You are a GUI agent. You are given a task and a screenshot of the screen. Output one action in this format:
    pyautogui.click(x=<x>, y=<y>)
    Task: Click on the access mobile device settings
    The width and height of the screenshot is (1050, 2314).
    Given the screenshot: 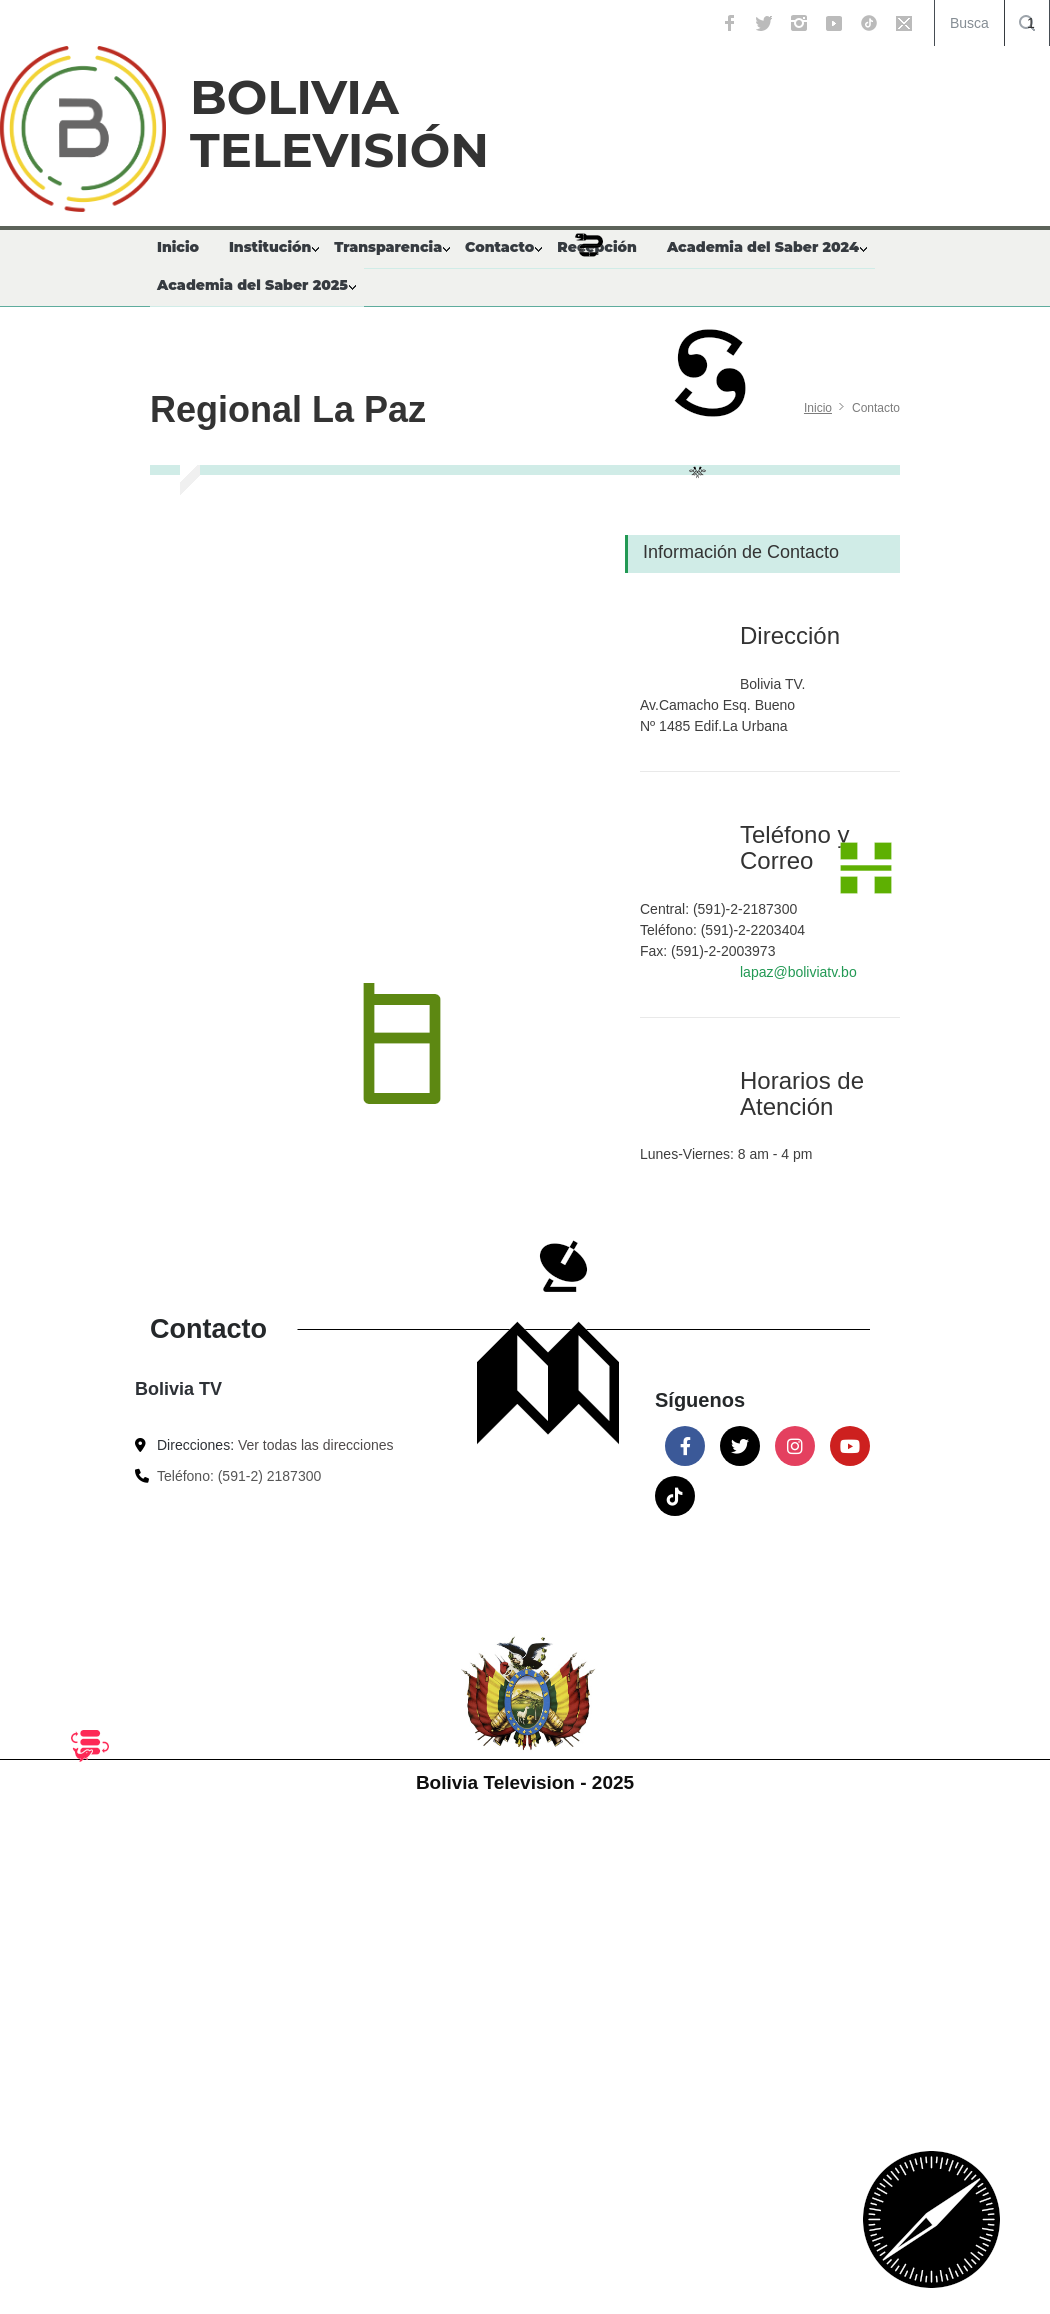 What is the action you would take?
    pyautogui.click(x=402, y=1049)
    